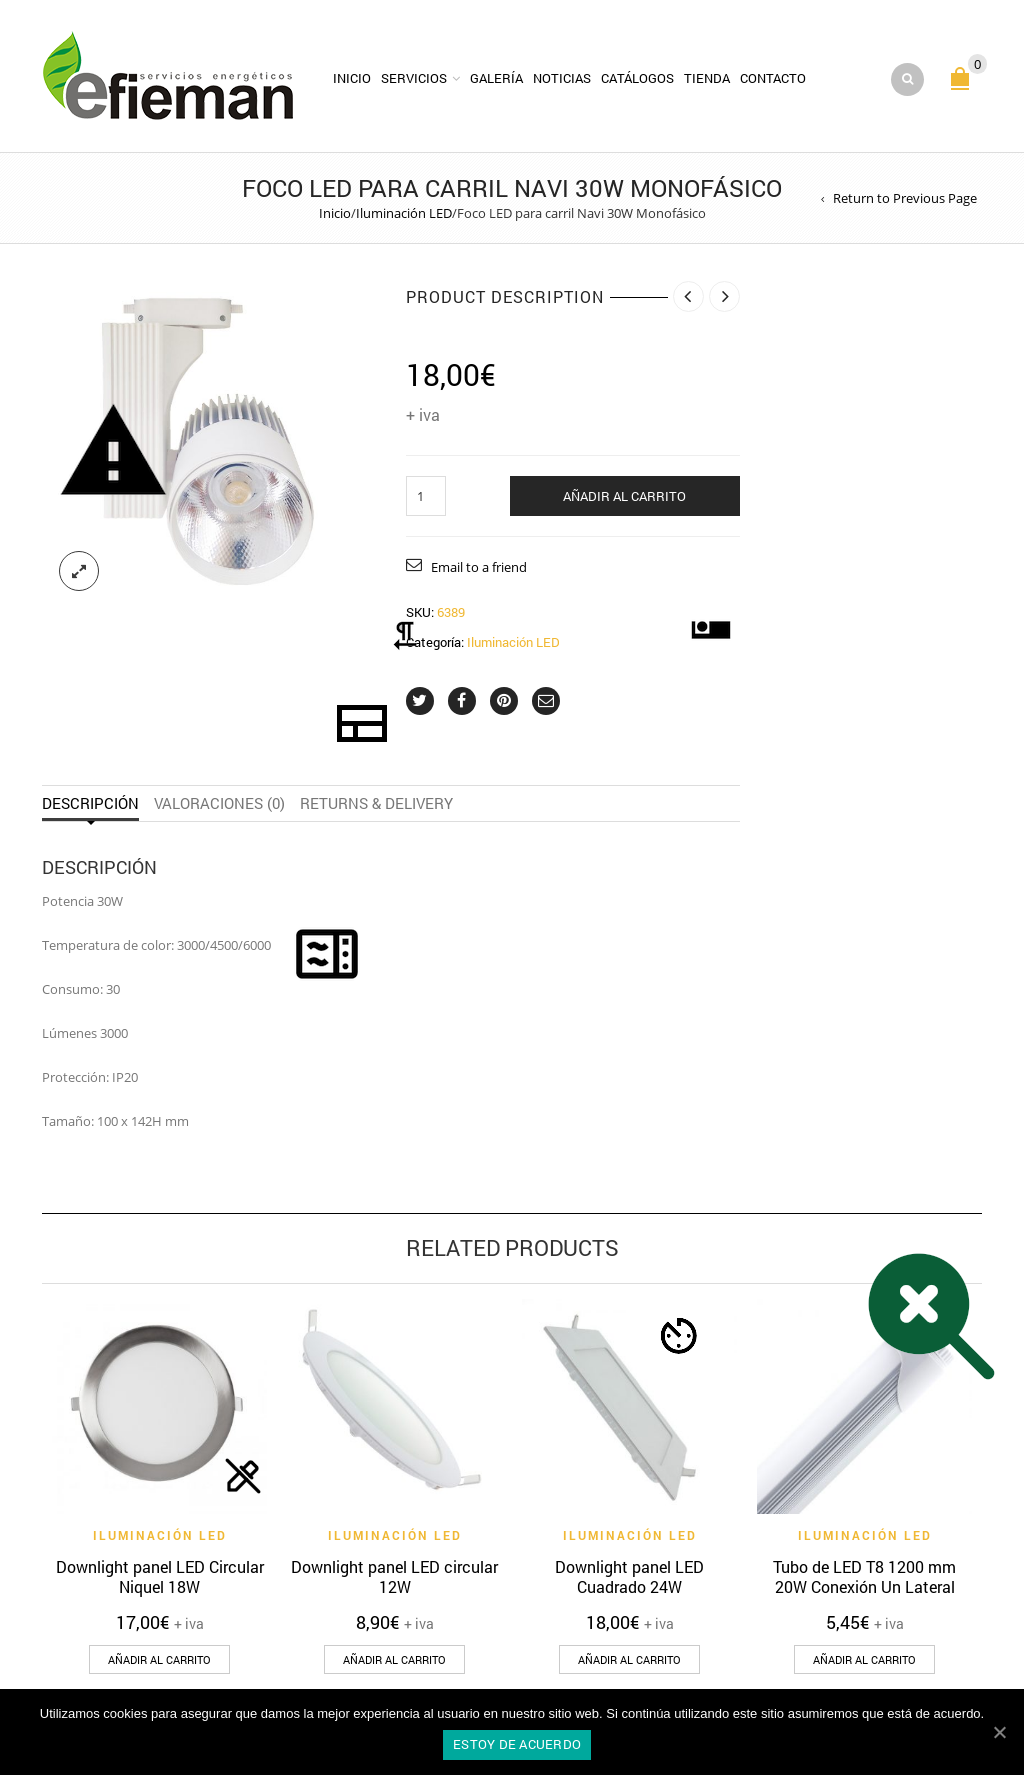 The width and height of the screenshot is (1024, 1775). I want to click on set or view a countdown timer, so click(679, 1336).